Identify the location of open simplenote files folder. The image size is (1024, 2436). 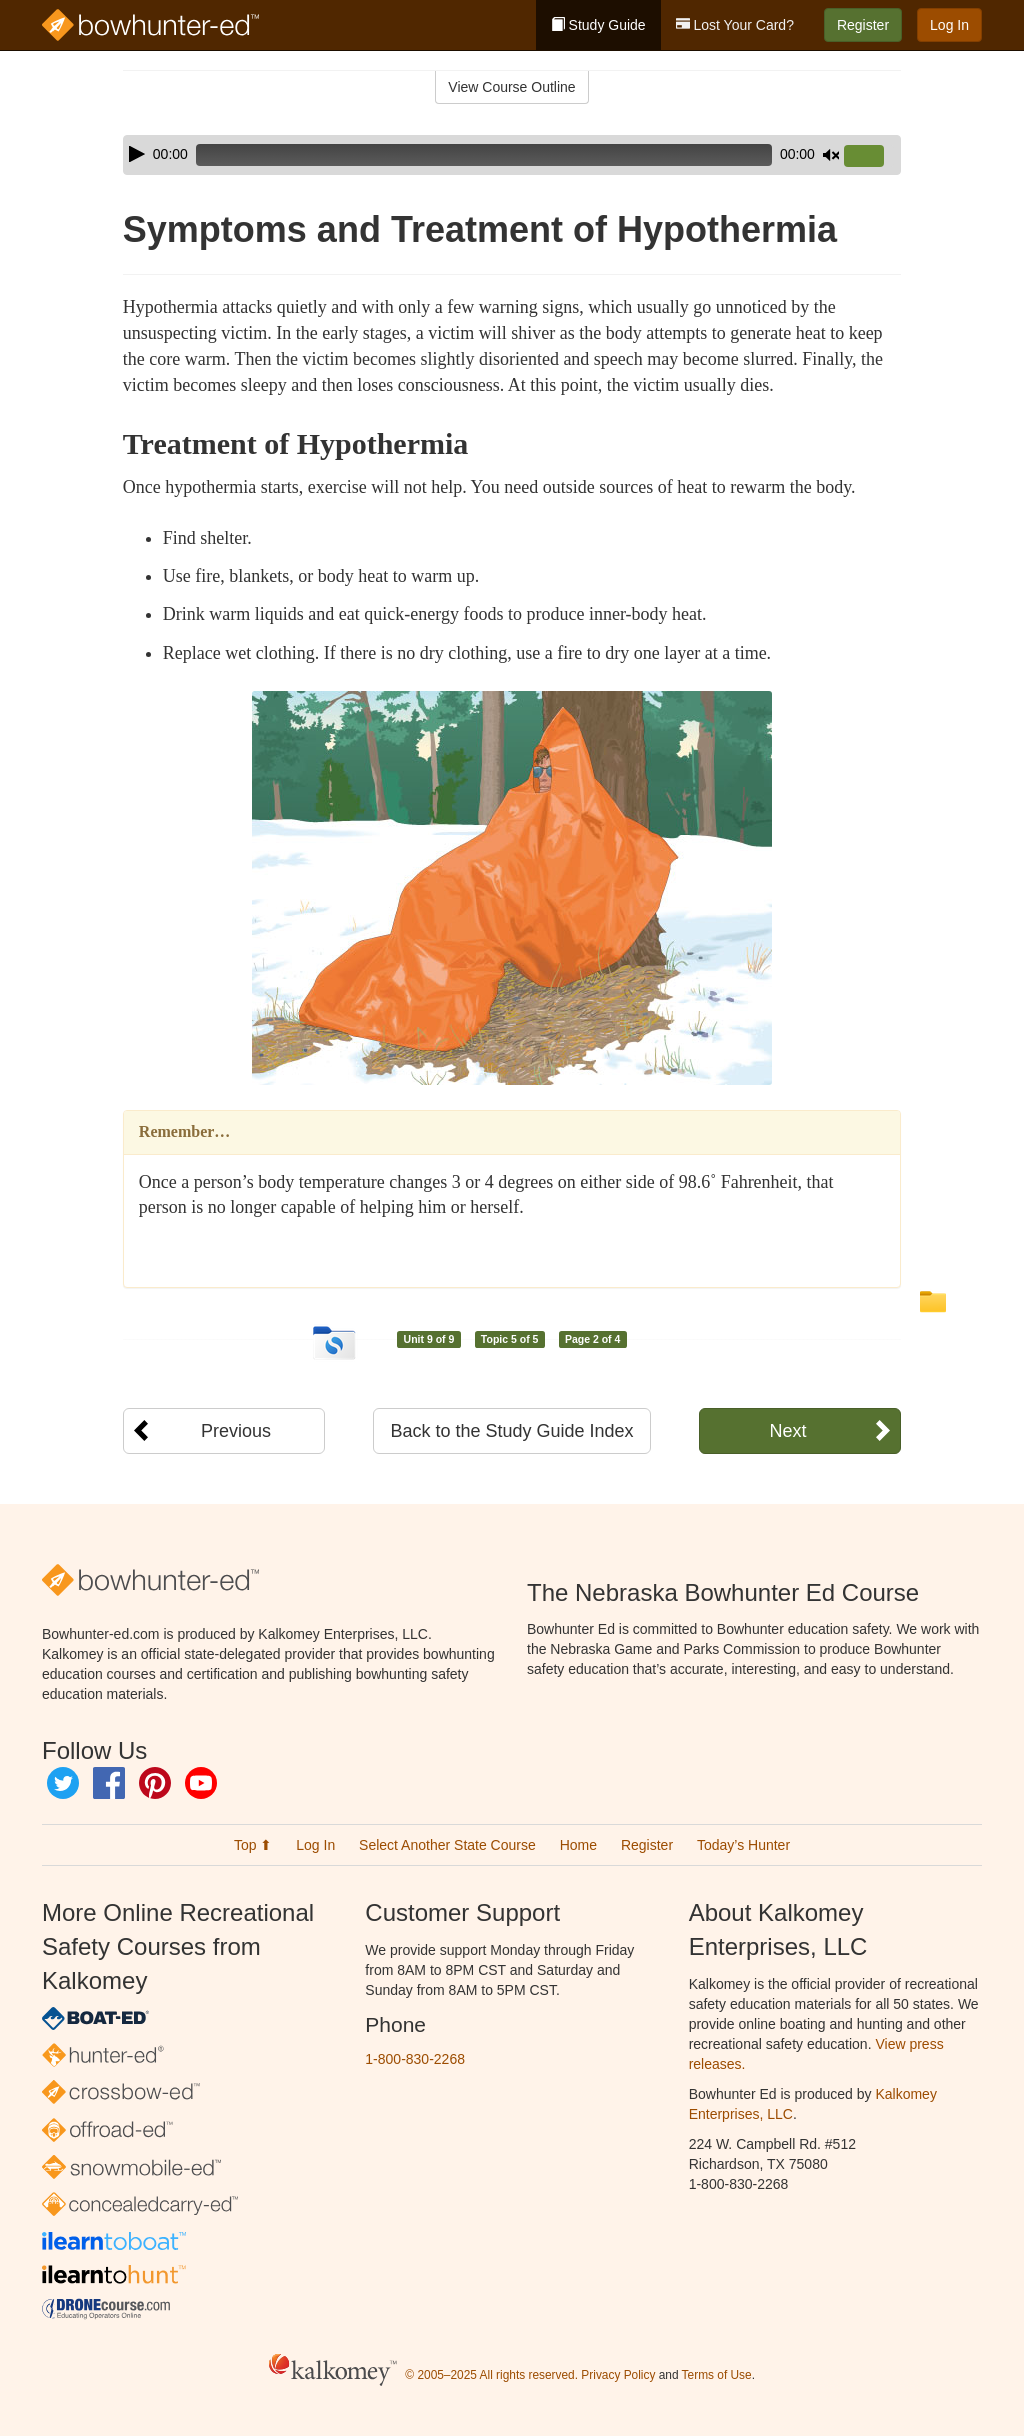
(334, 1344).